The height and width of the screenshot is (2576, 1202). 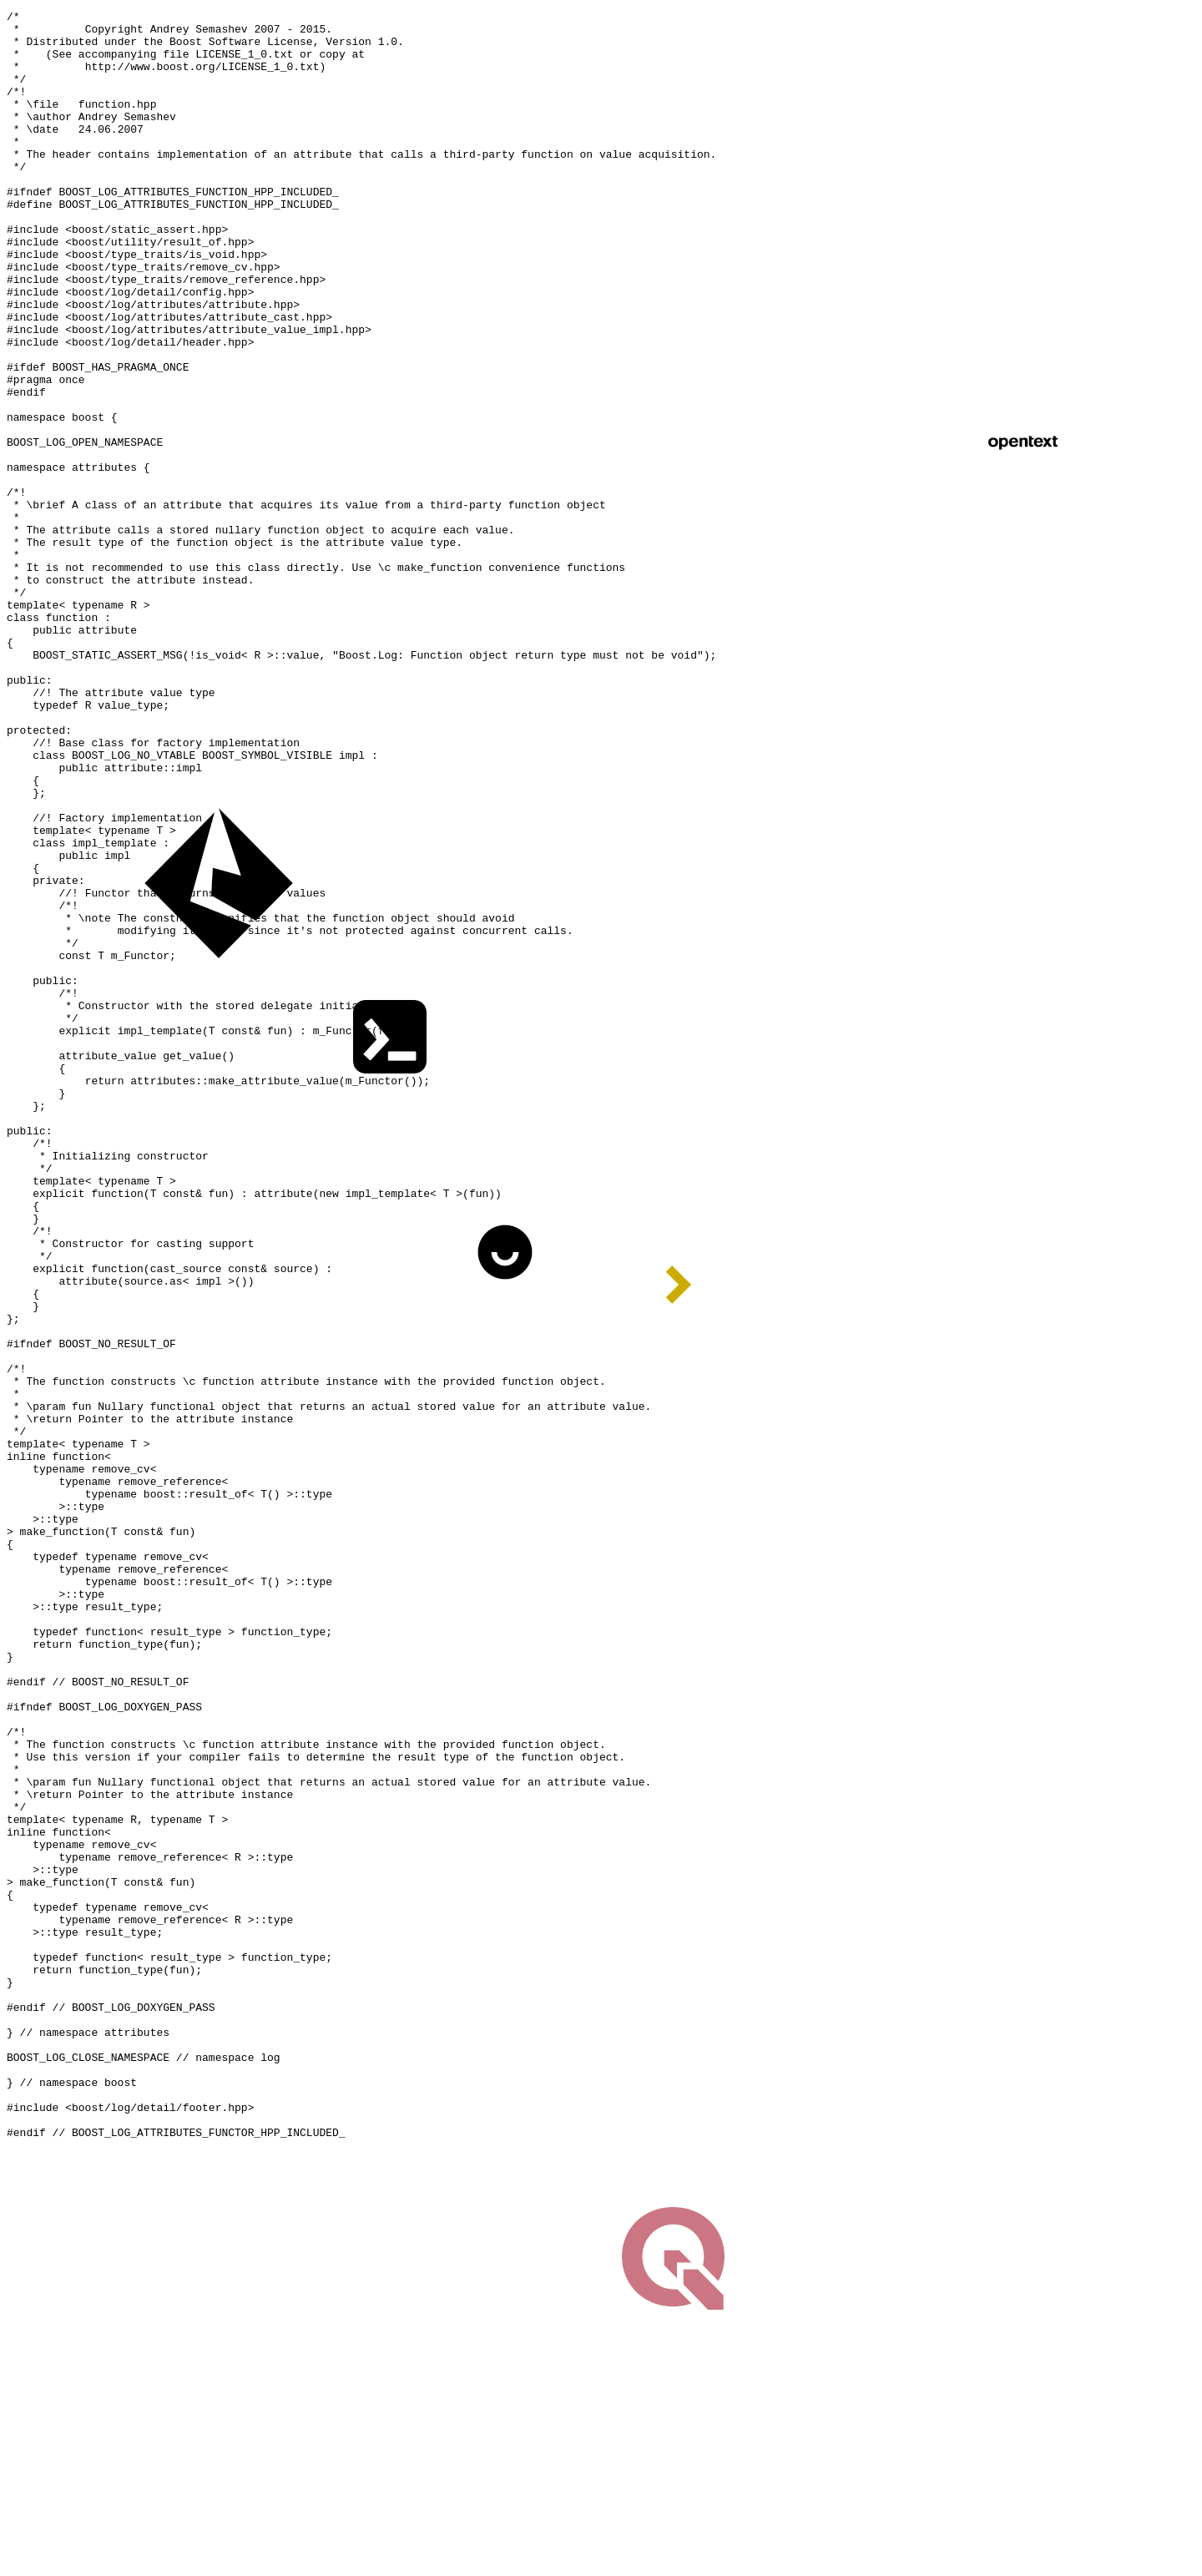 I want to click on visit the Educative learning platform, so click(x=390, y=1037).